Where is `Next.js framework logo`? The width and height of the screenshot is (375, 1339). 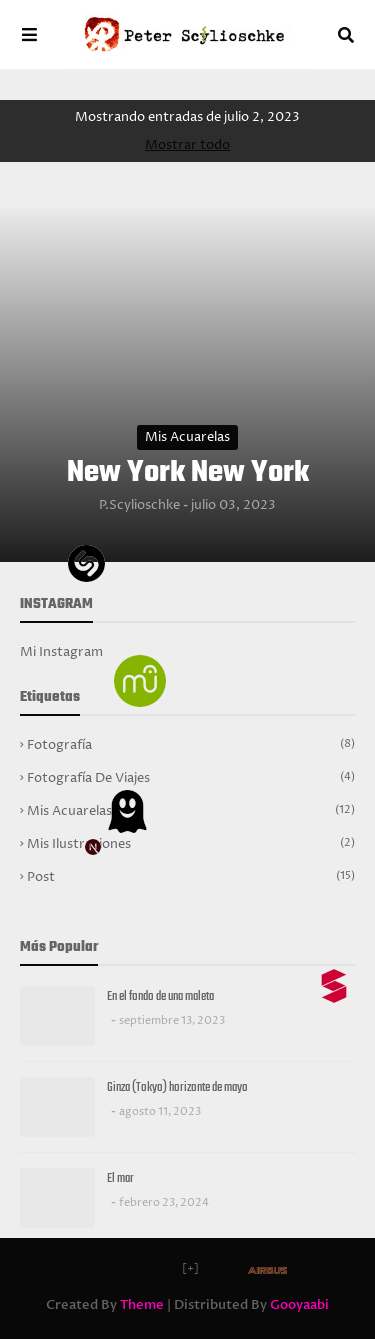
Next.js framework logo is located at coordinates (93, 847).